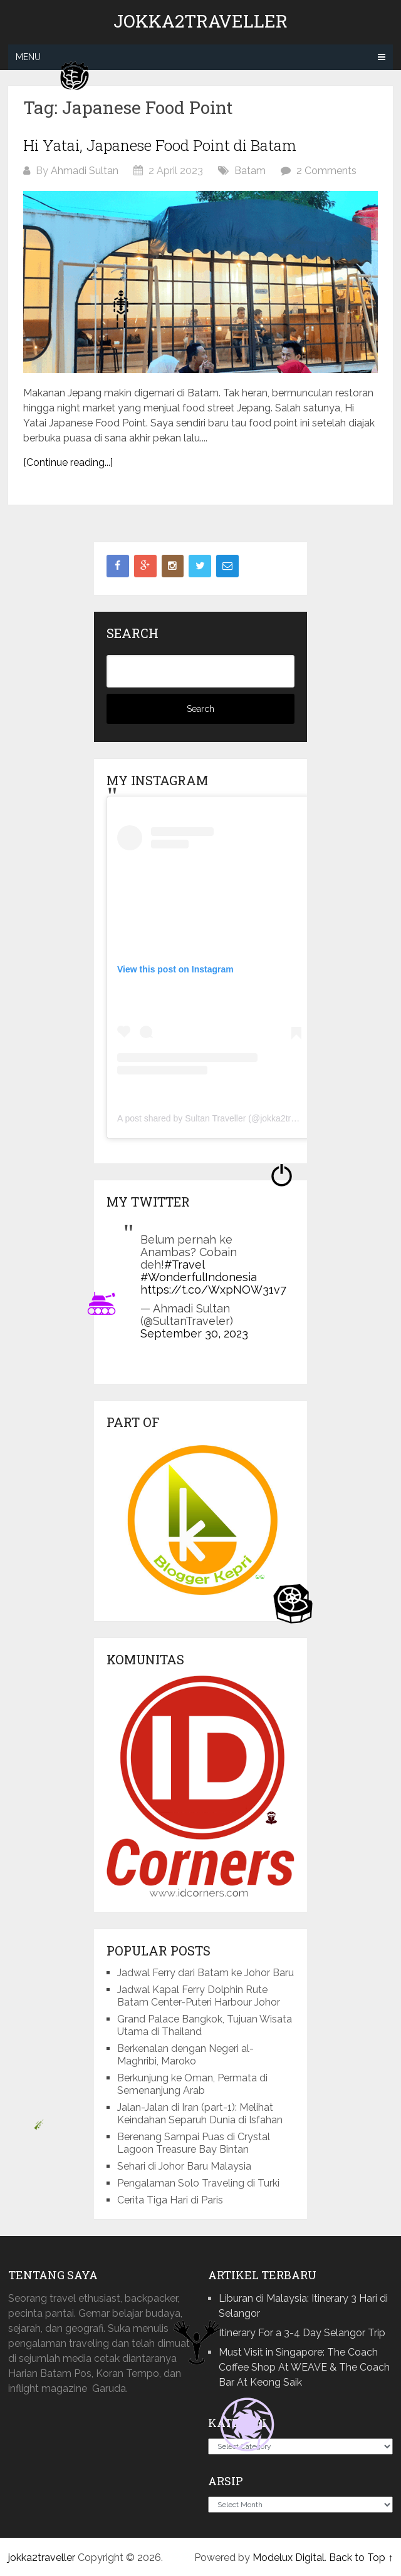 This screenshot has height=2576, width=401. I want to click on cabbage vegetable item in a farming or cooking game, so click(75, 76).